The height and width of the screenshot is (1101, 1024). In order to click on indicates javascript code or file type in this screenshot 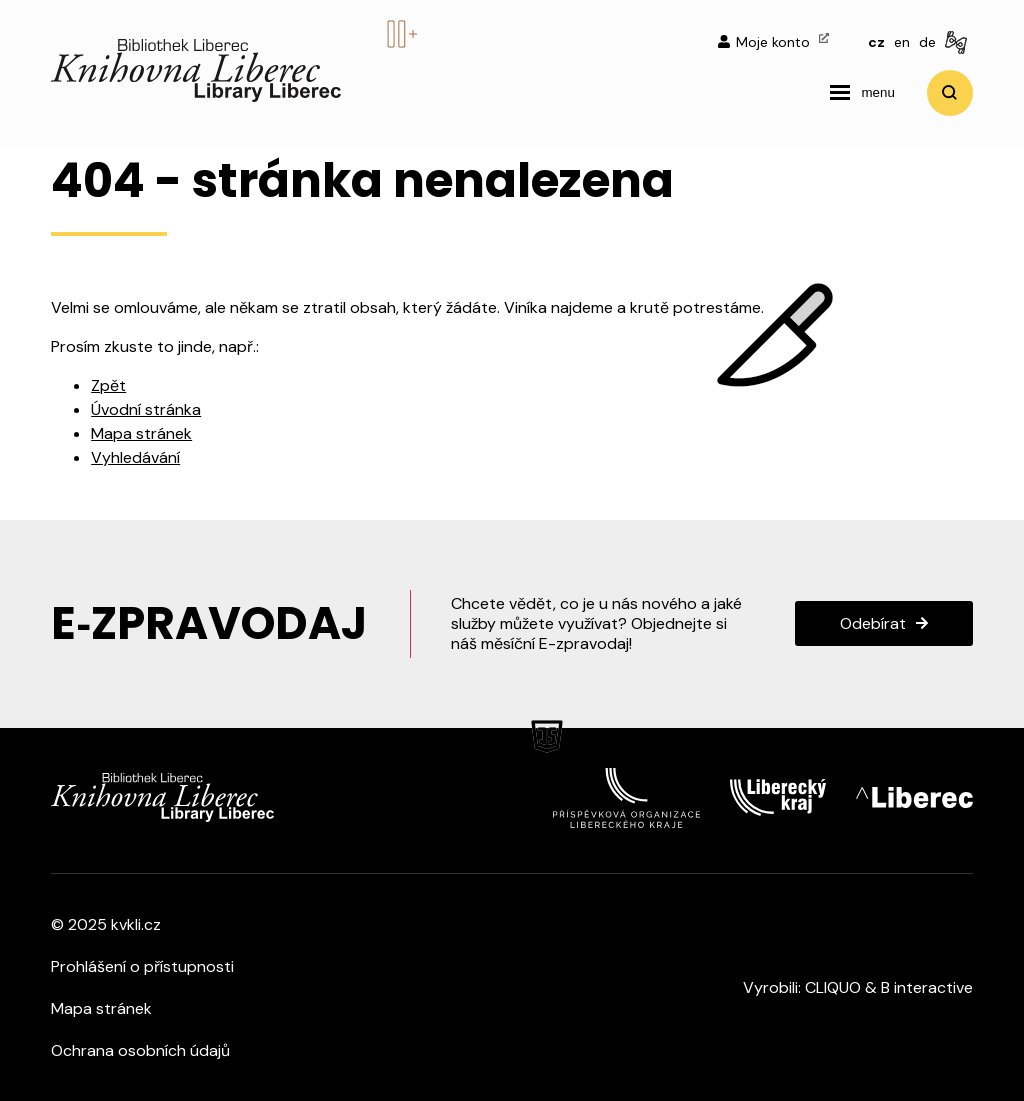, I will do `click(547, 736)`.